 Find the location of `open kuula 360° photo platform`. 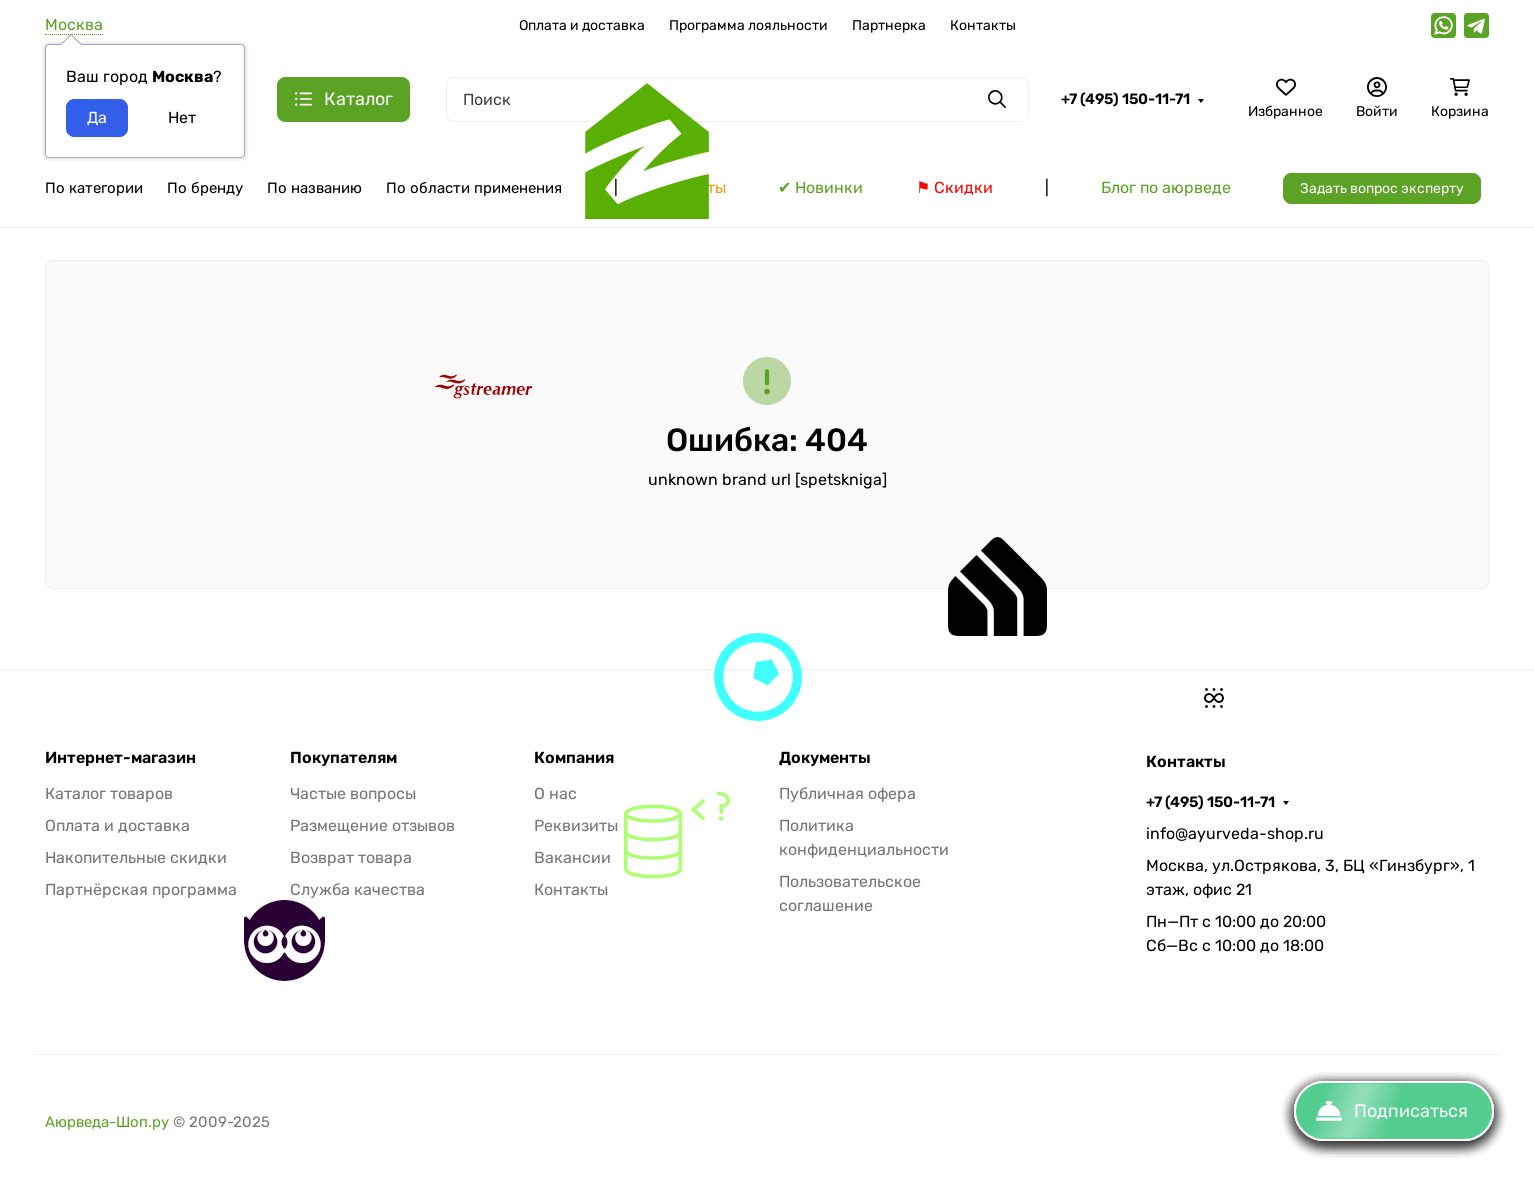

open kuula 360° photo platform is located at coordinates (758, 677).